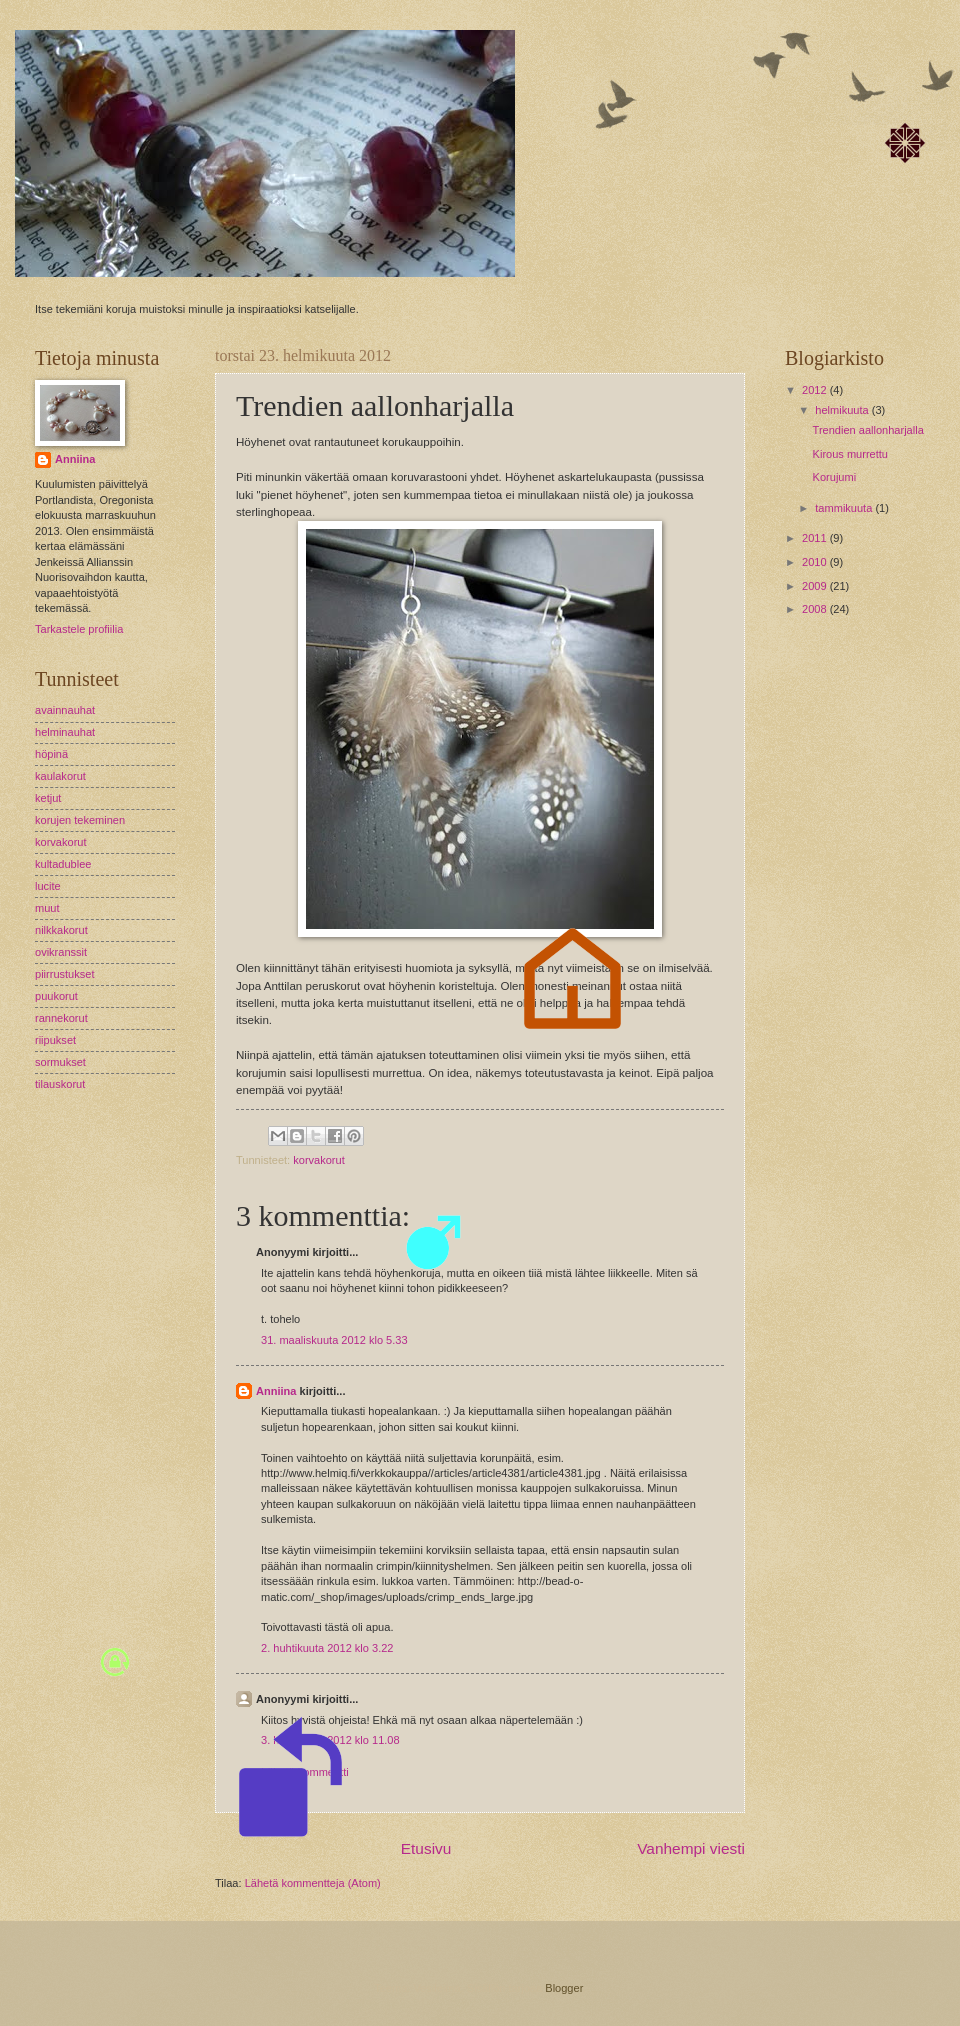 The width and height of the screenshot is (960, 2026). What do you see at coordinates (572, 980) in the screenshot?
I see `navigate to home screen` at bounding box center [572, 980].